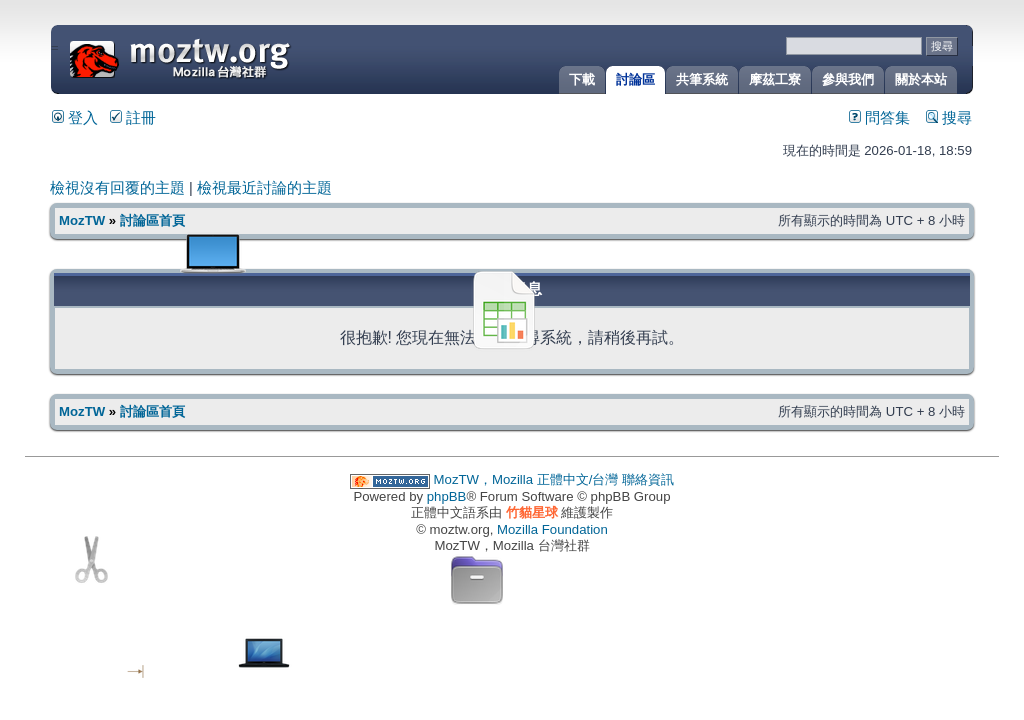 The image size is (1024, 720). What do you see at coordinates (504, 310) in the screenshot?
I see `open a spreadsheet file` at bounding box center [504, 310].